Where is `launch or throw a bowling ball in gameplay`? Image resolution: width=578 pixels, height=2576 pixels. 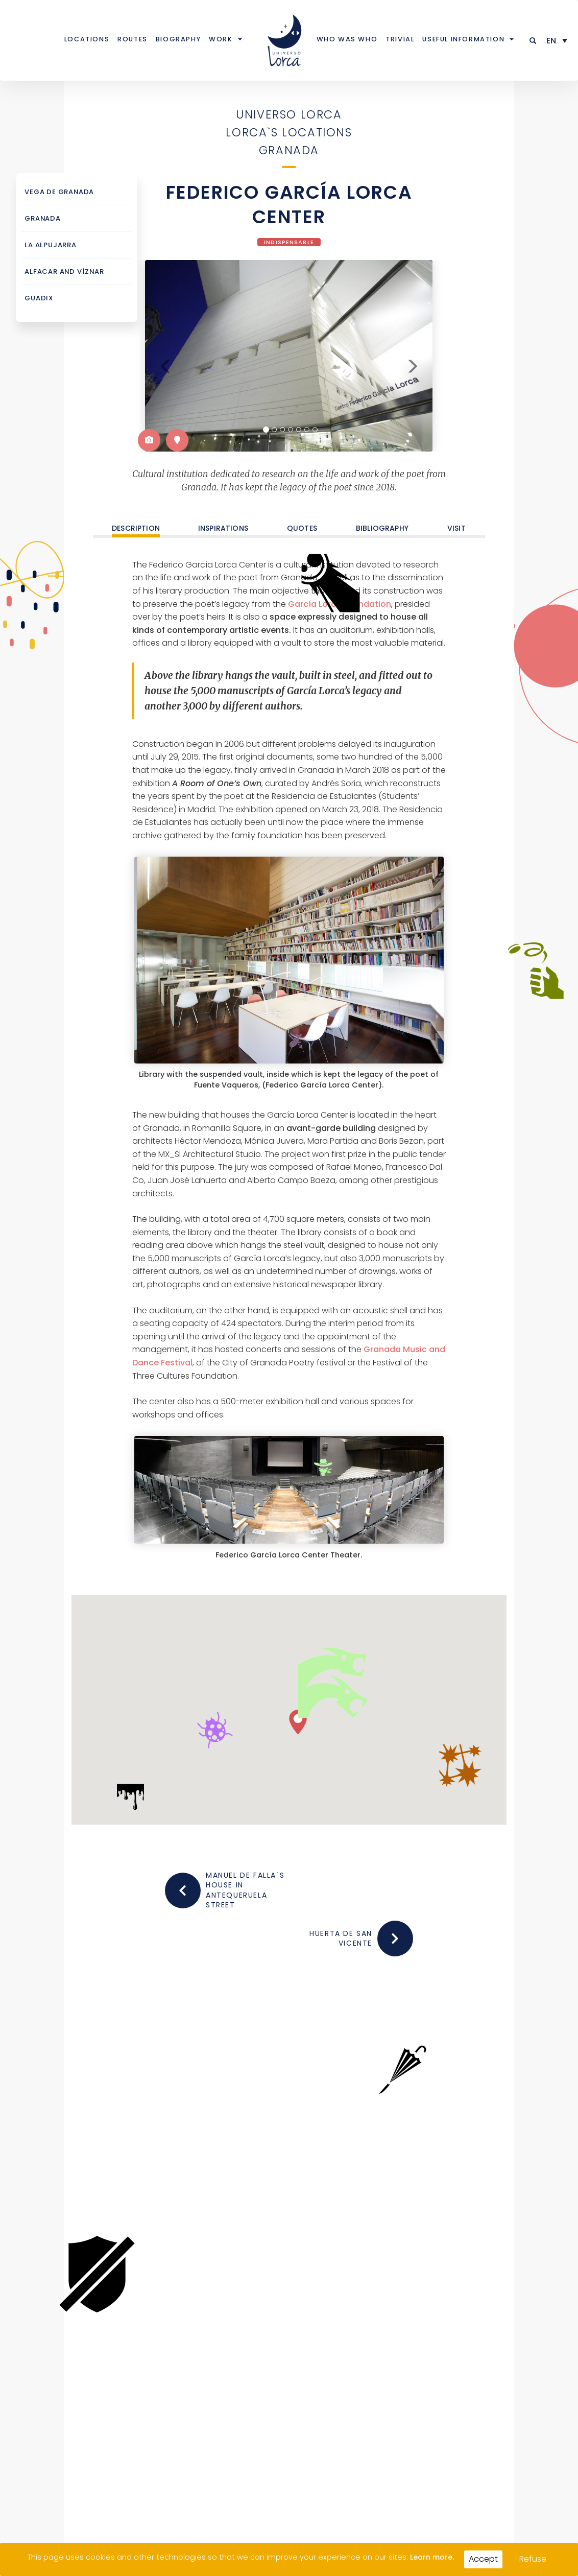 launch or throw a bowling ball in gameplay is located at coordinates (330, 583).